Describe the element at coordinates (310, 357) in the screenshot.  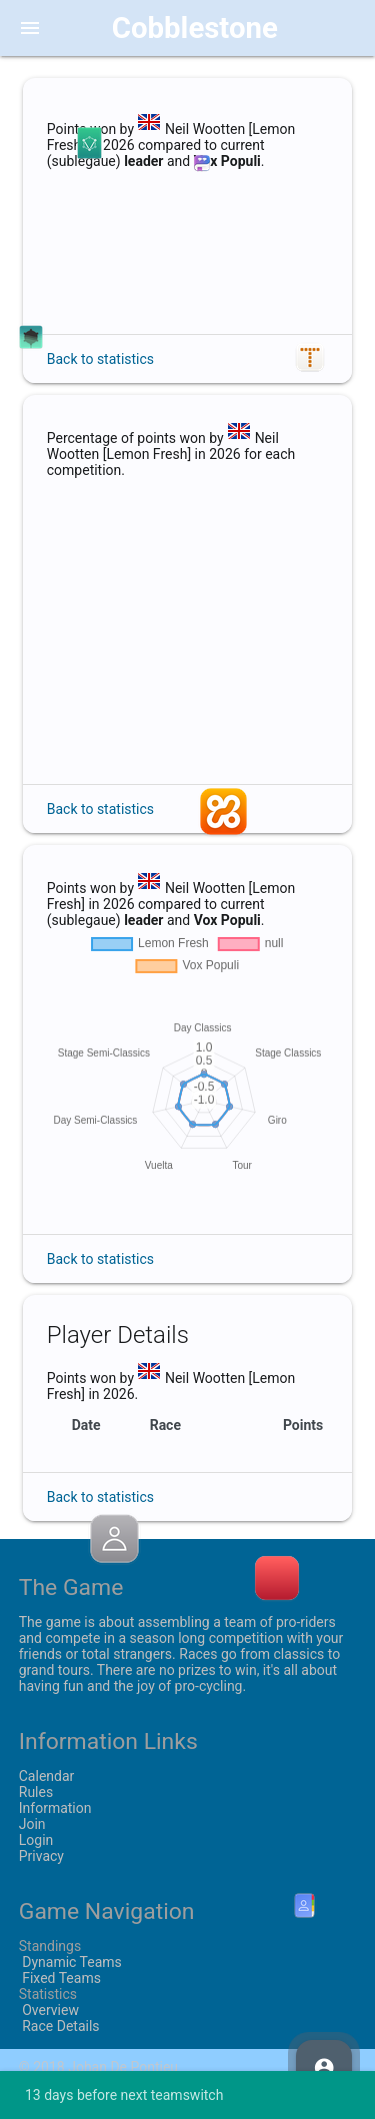
I see `open tipp10 typing tutor application` at that location.